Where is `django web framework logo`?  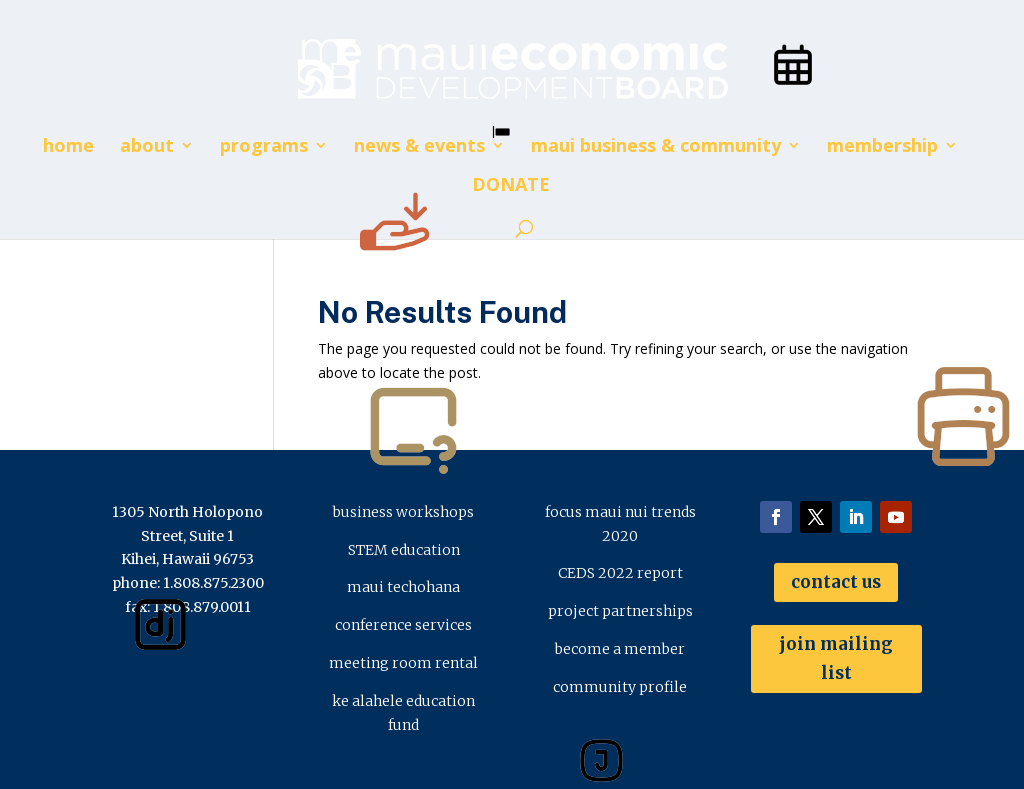
django web framework logo is located at coordinates (160, 624).